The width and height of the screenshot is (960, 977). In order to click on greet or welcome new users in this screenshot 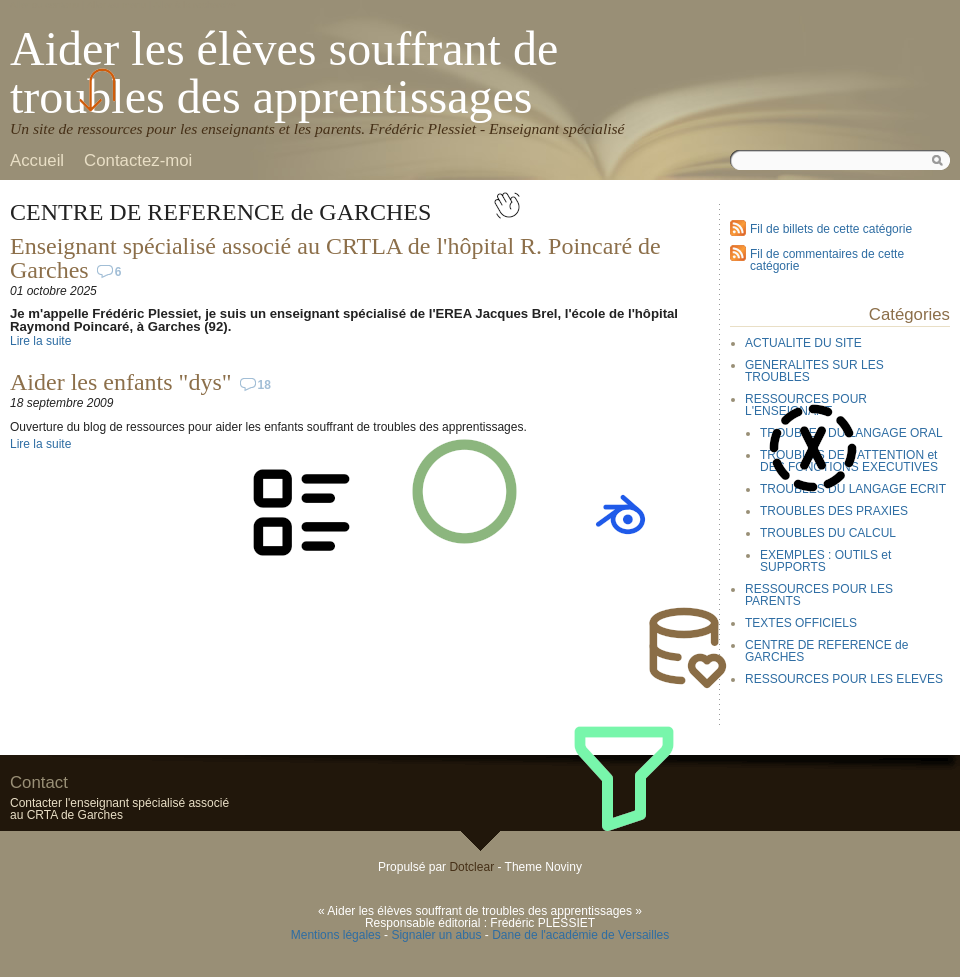, I will do `click(507, 205)`.